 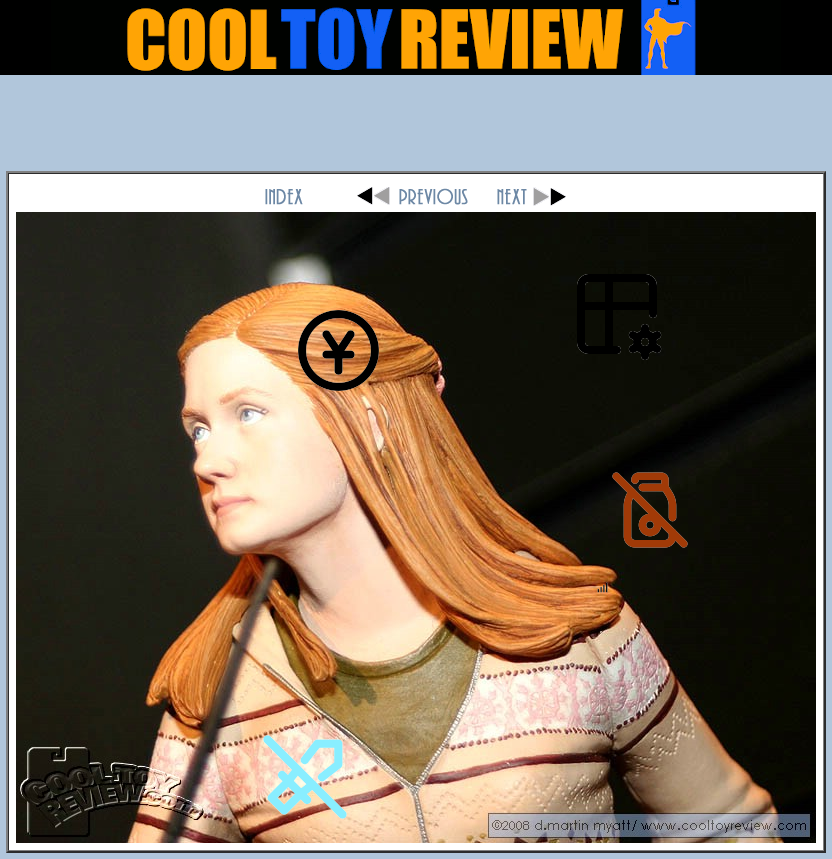 I want to click on customize table settings, so click(x=617, y=314).